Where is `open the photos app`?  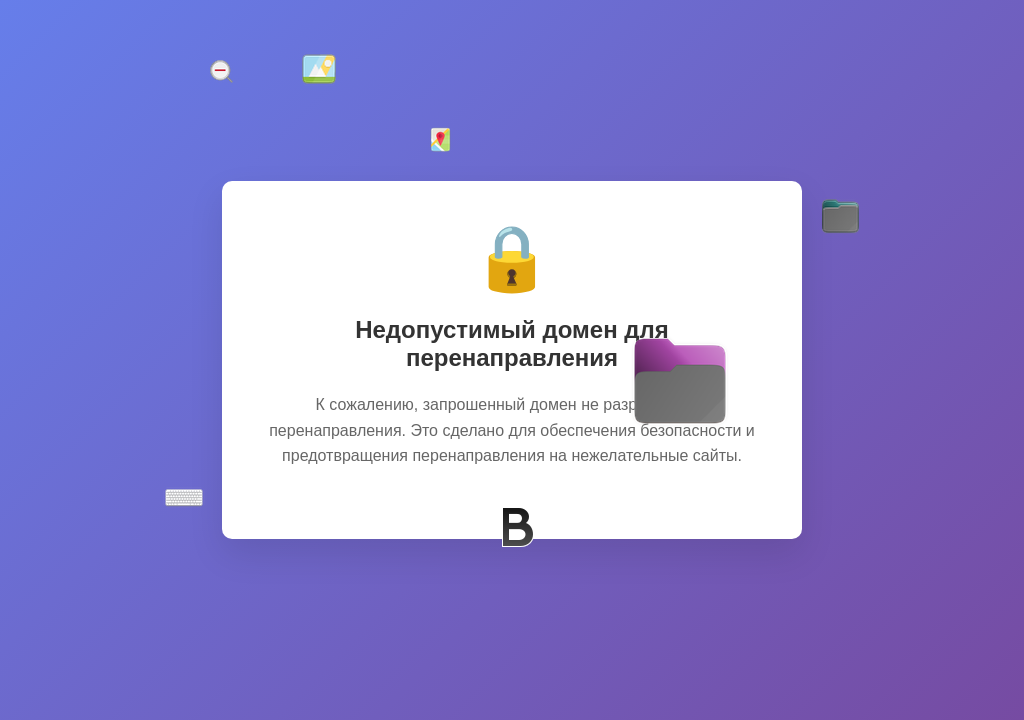 open the photos app is located at coordinates (319, 69).